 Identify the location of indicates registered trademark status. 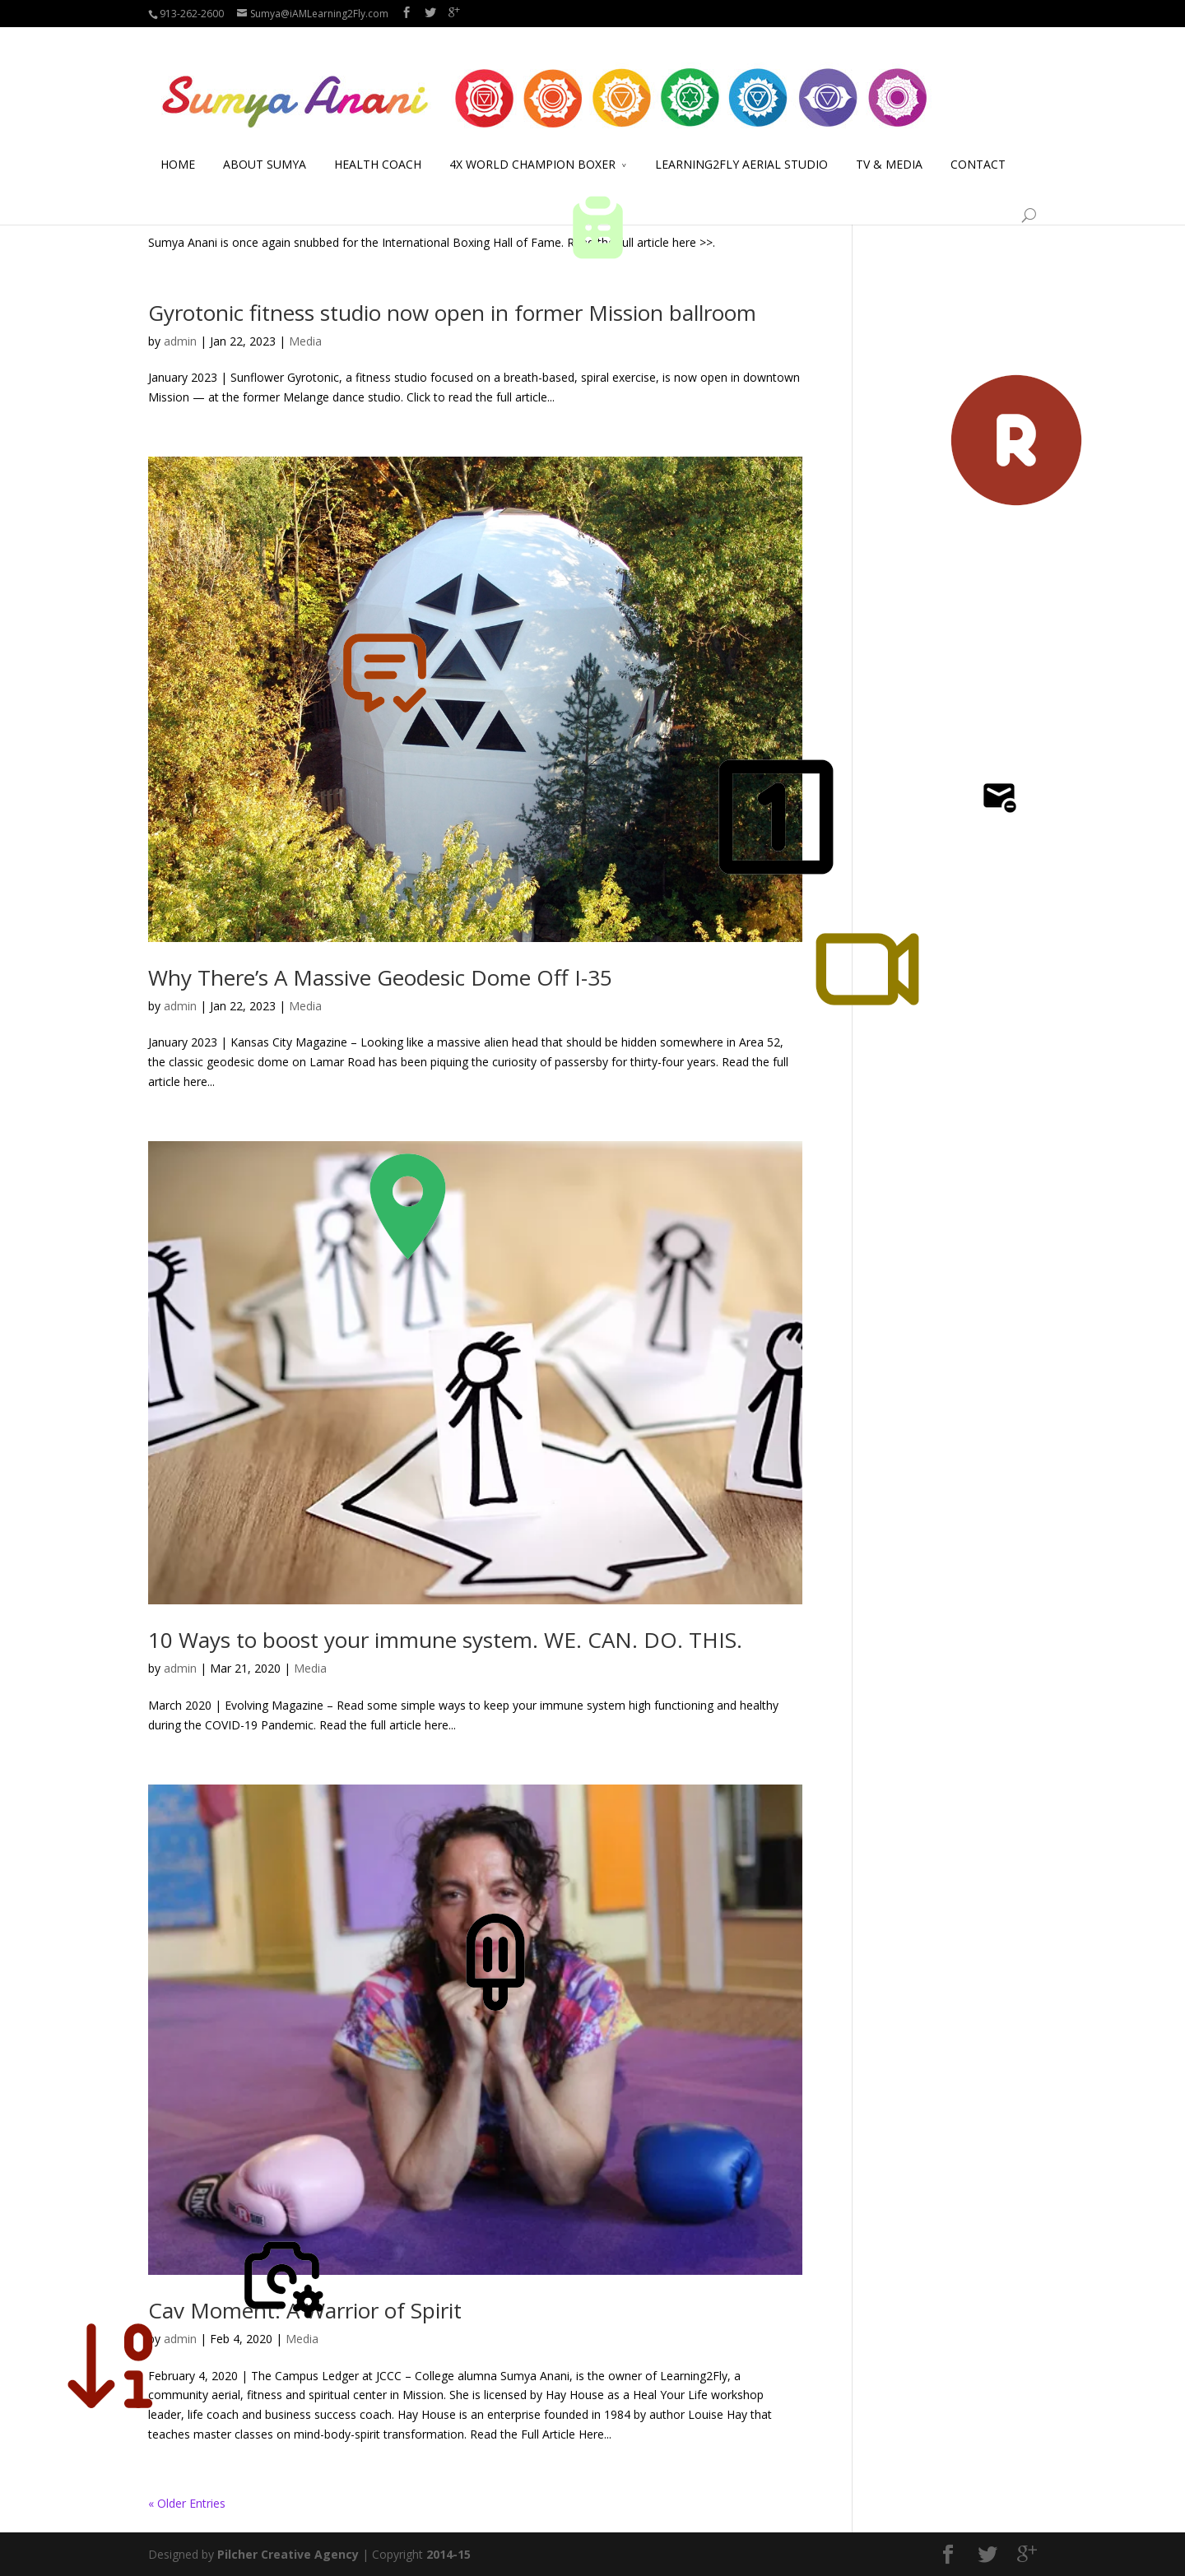
(1016, 440).